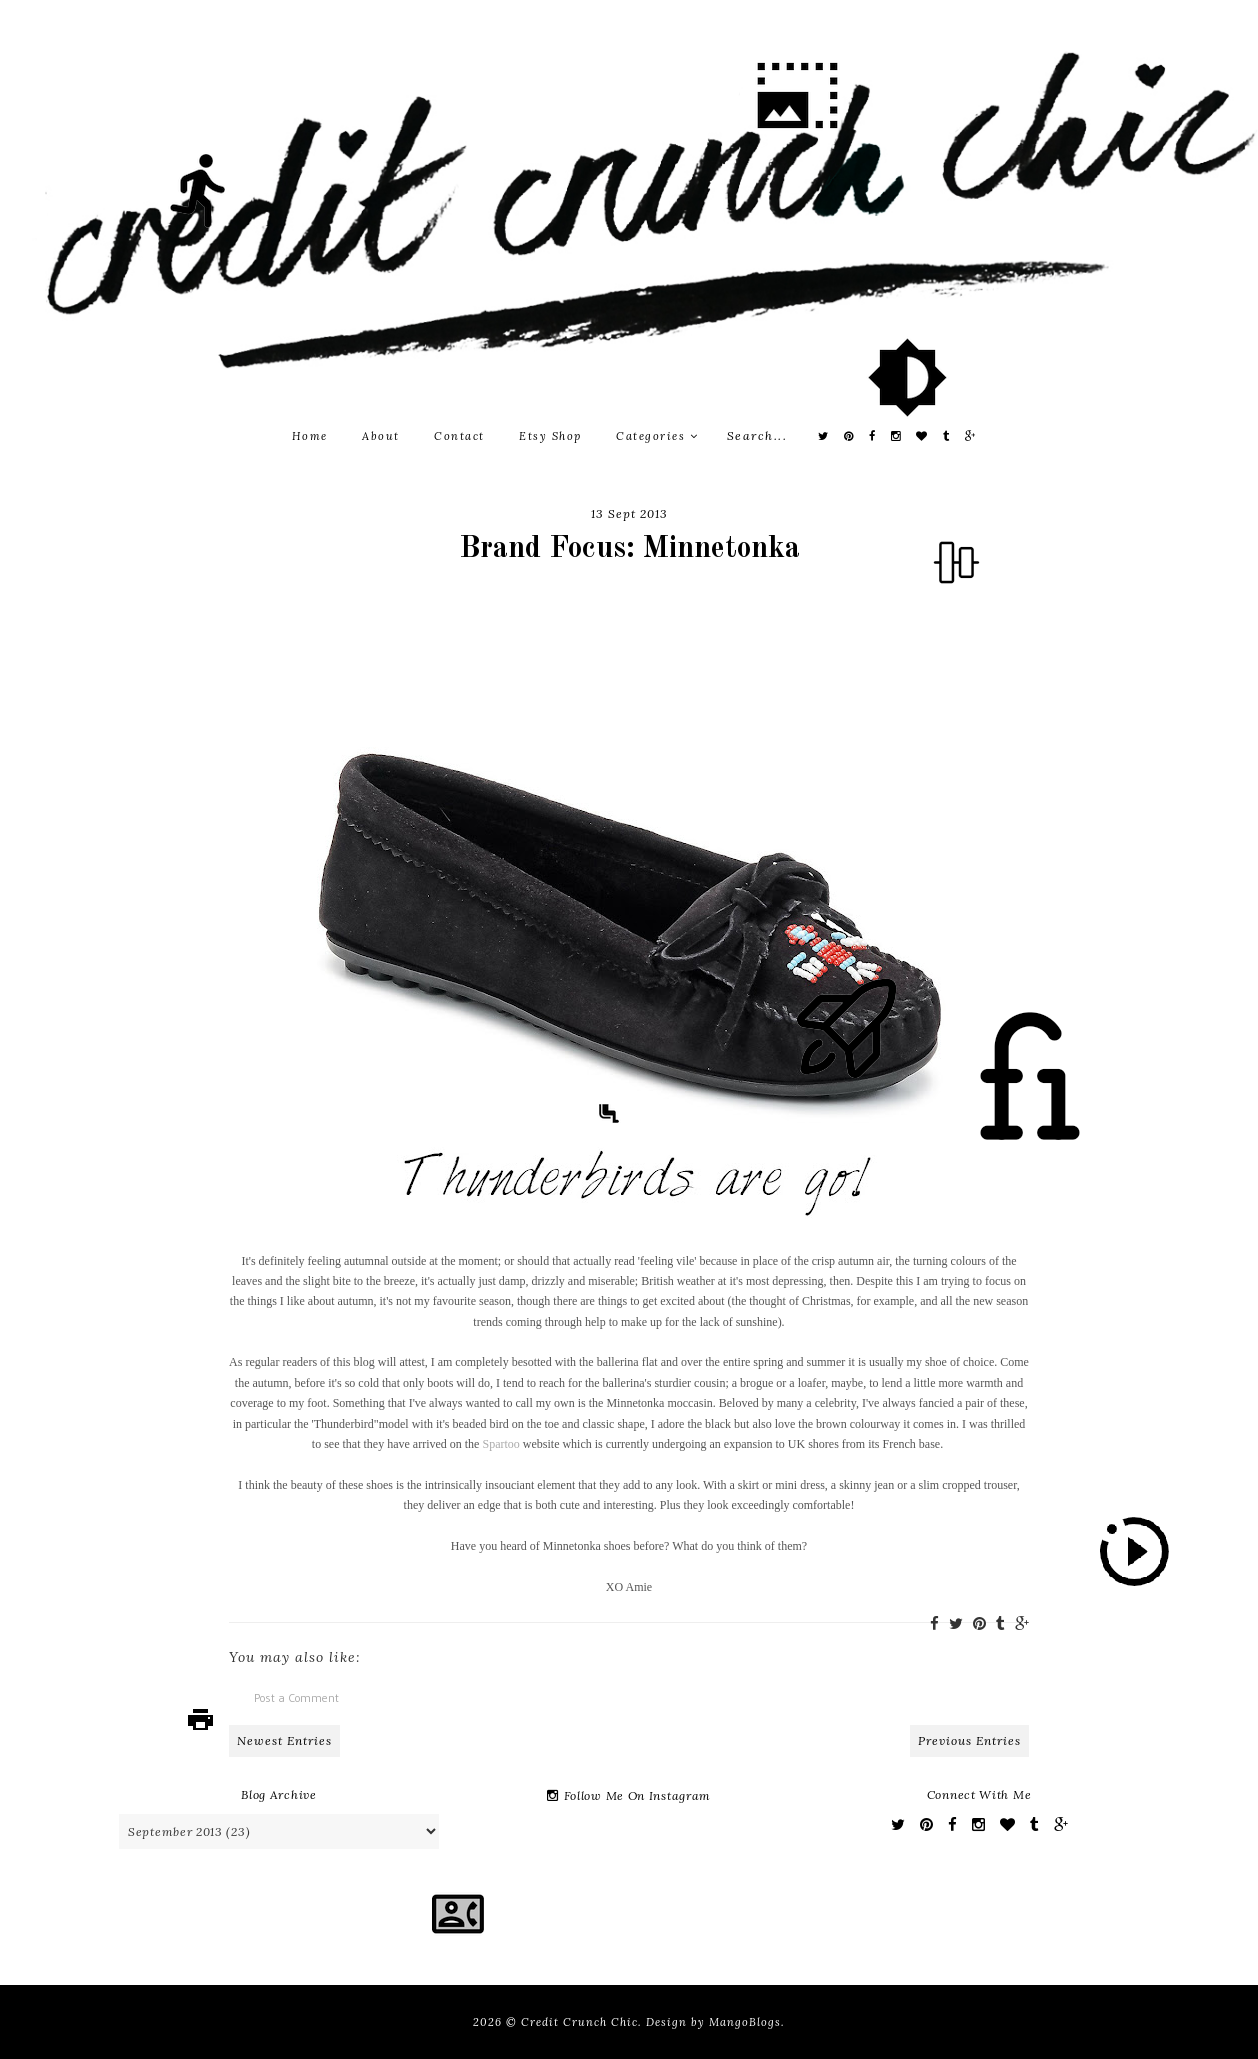  What do you see at coordinates (201, 190) in the screenshot?
I see `access walking or running directions` at bounding box center [201, 190].